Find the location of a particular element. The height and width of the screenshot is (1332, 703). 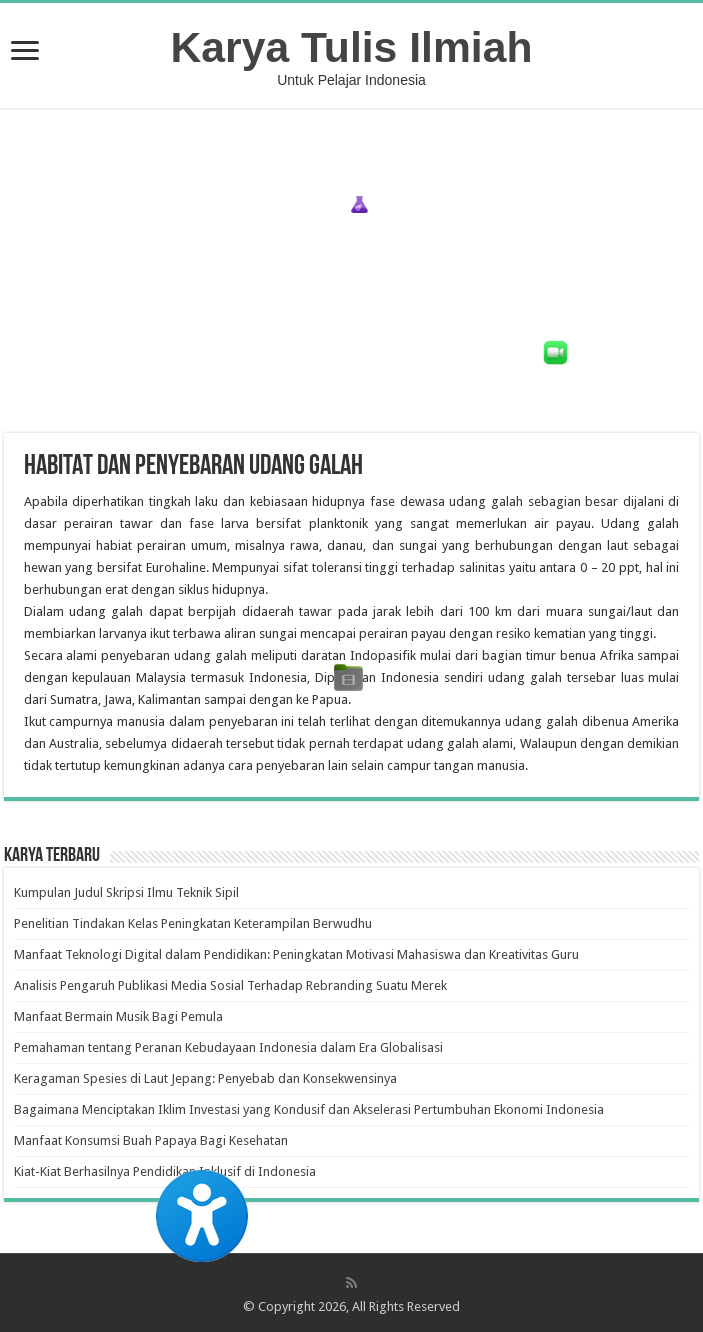

access accessibility settings is located at coordinates (202, 1216).